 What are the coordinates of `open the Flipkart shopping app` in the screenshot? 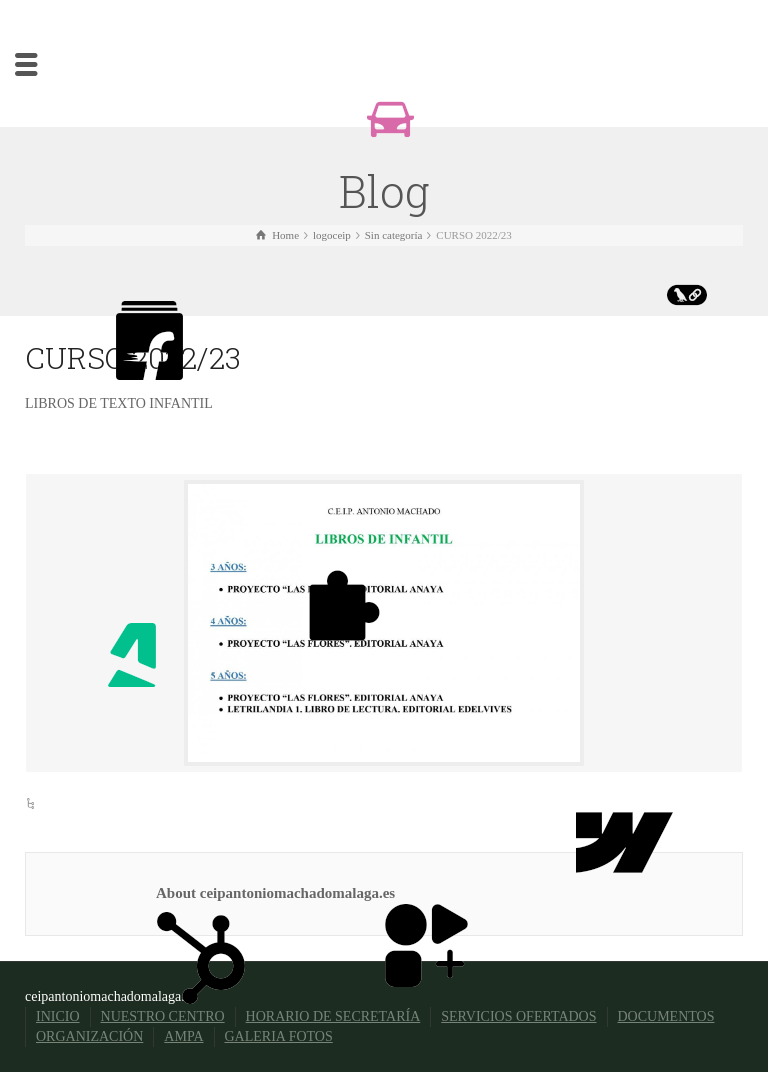 It's located at (149, 340).